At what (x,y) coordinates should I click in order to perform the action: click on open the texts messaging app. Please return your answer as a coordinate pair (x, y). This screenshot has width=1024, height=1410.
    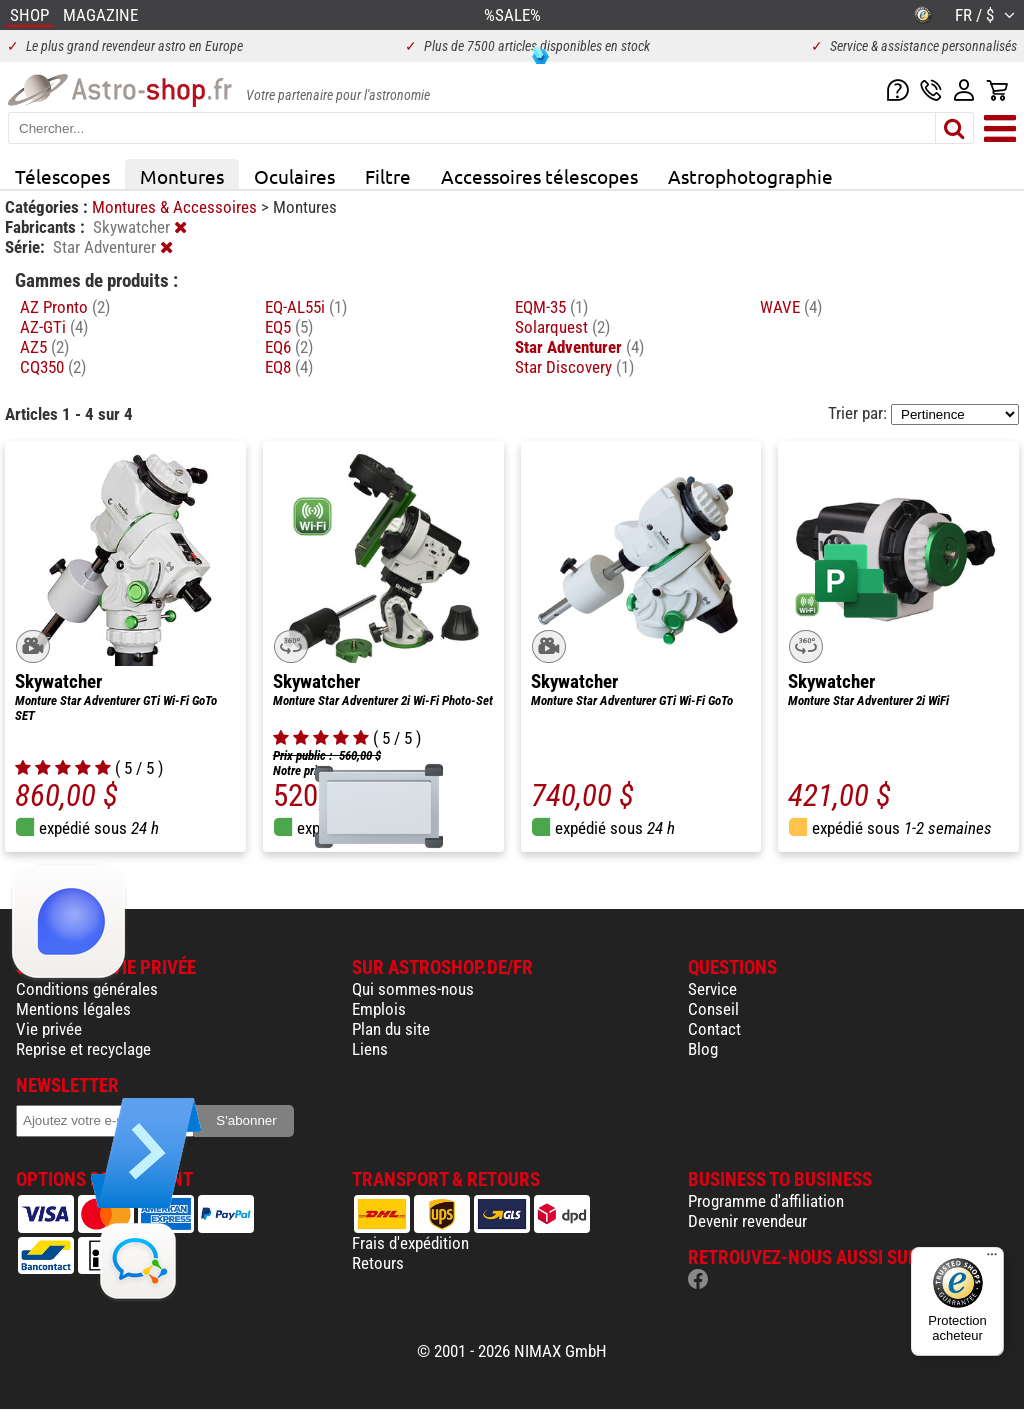
    Looking at the image, I should click on (68, 921).